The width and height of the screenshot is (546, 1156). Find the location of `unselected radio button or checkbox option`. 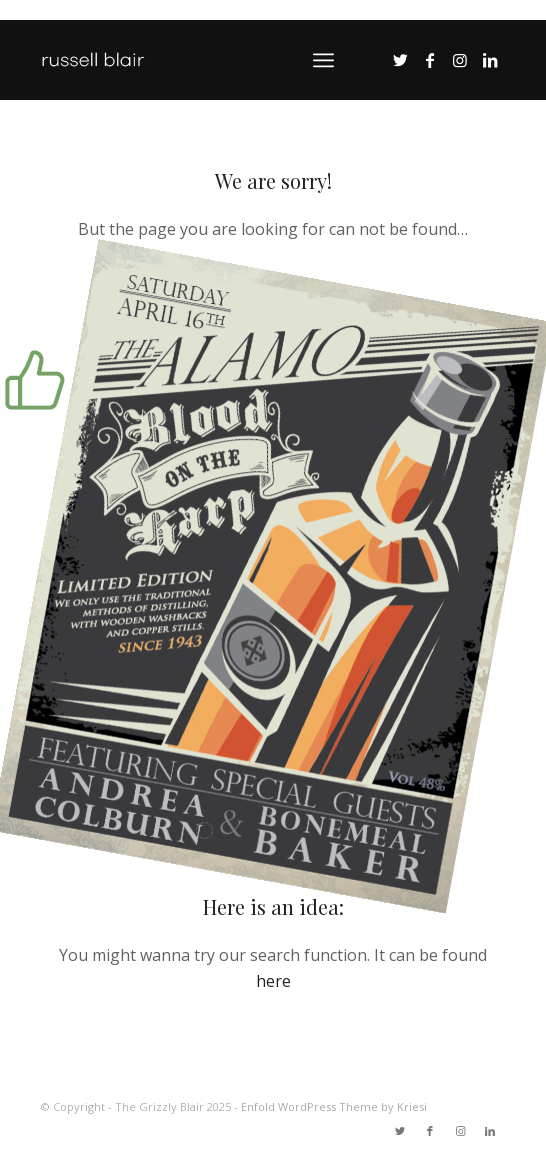

unselected radio button or checkbox option is located at coordinates (204, 830).